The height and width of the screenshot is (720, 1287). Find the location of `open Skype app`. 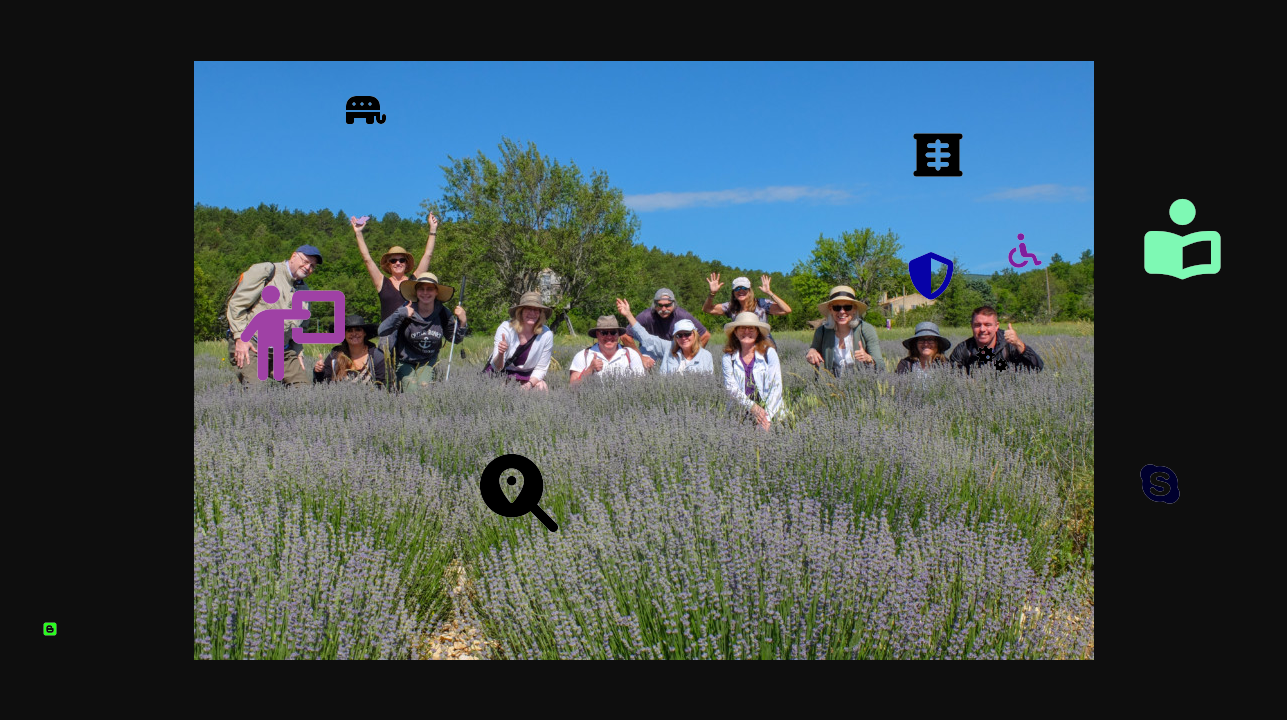

open Skype app is located at coordinates (1160, 484).